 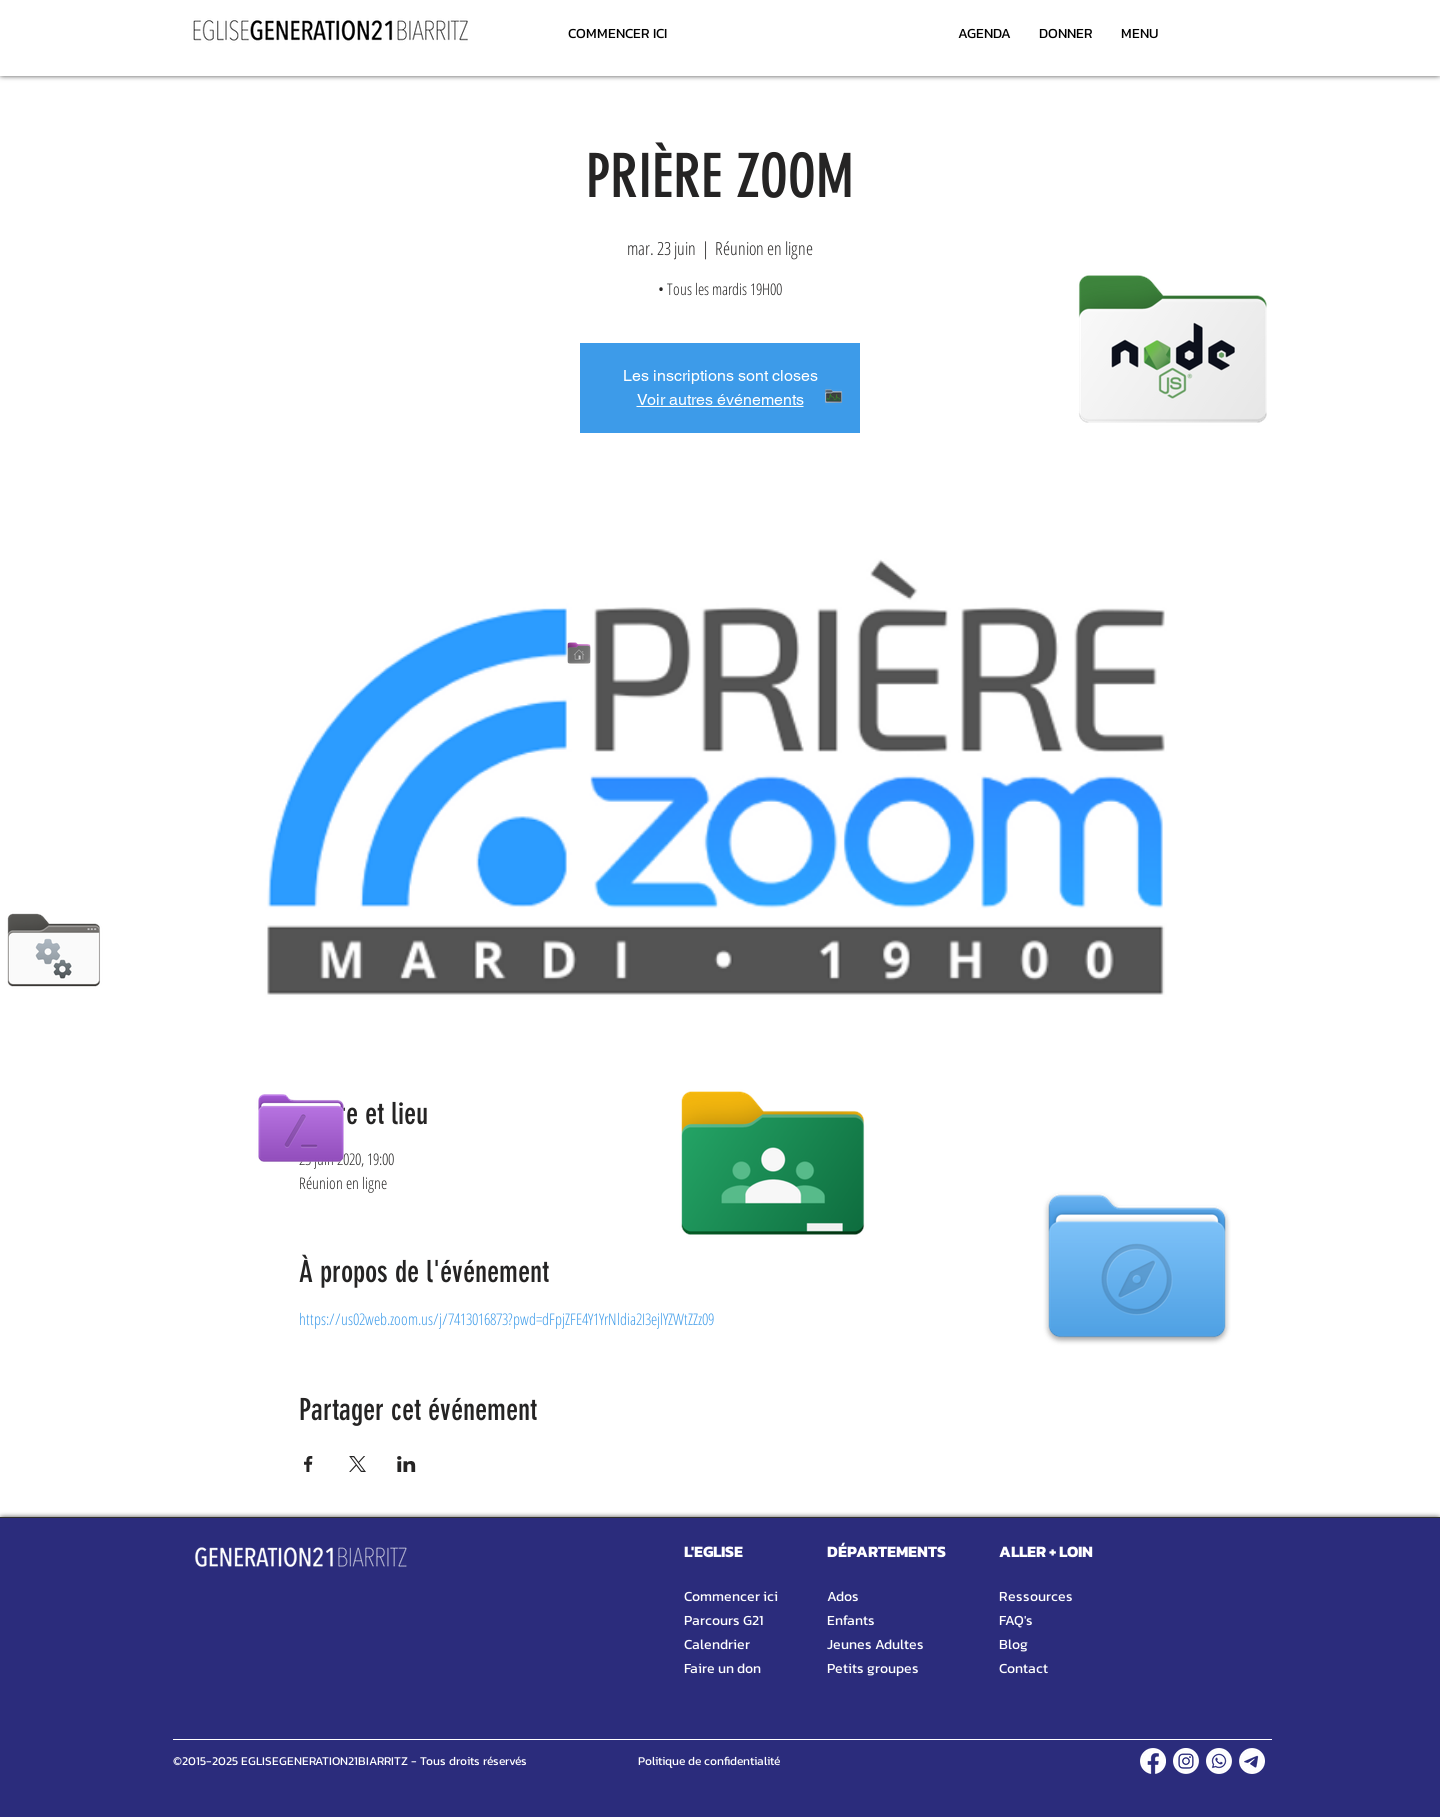 What do you see at coordinates (1172, 354) in the screenshot?
I see `open node.js project folder` at bounding box center [1172, 354].